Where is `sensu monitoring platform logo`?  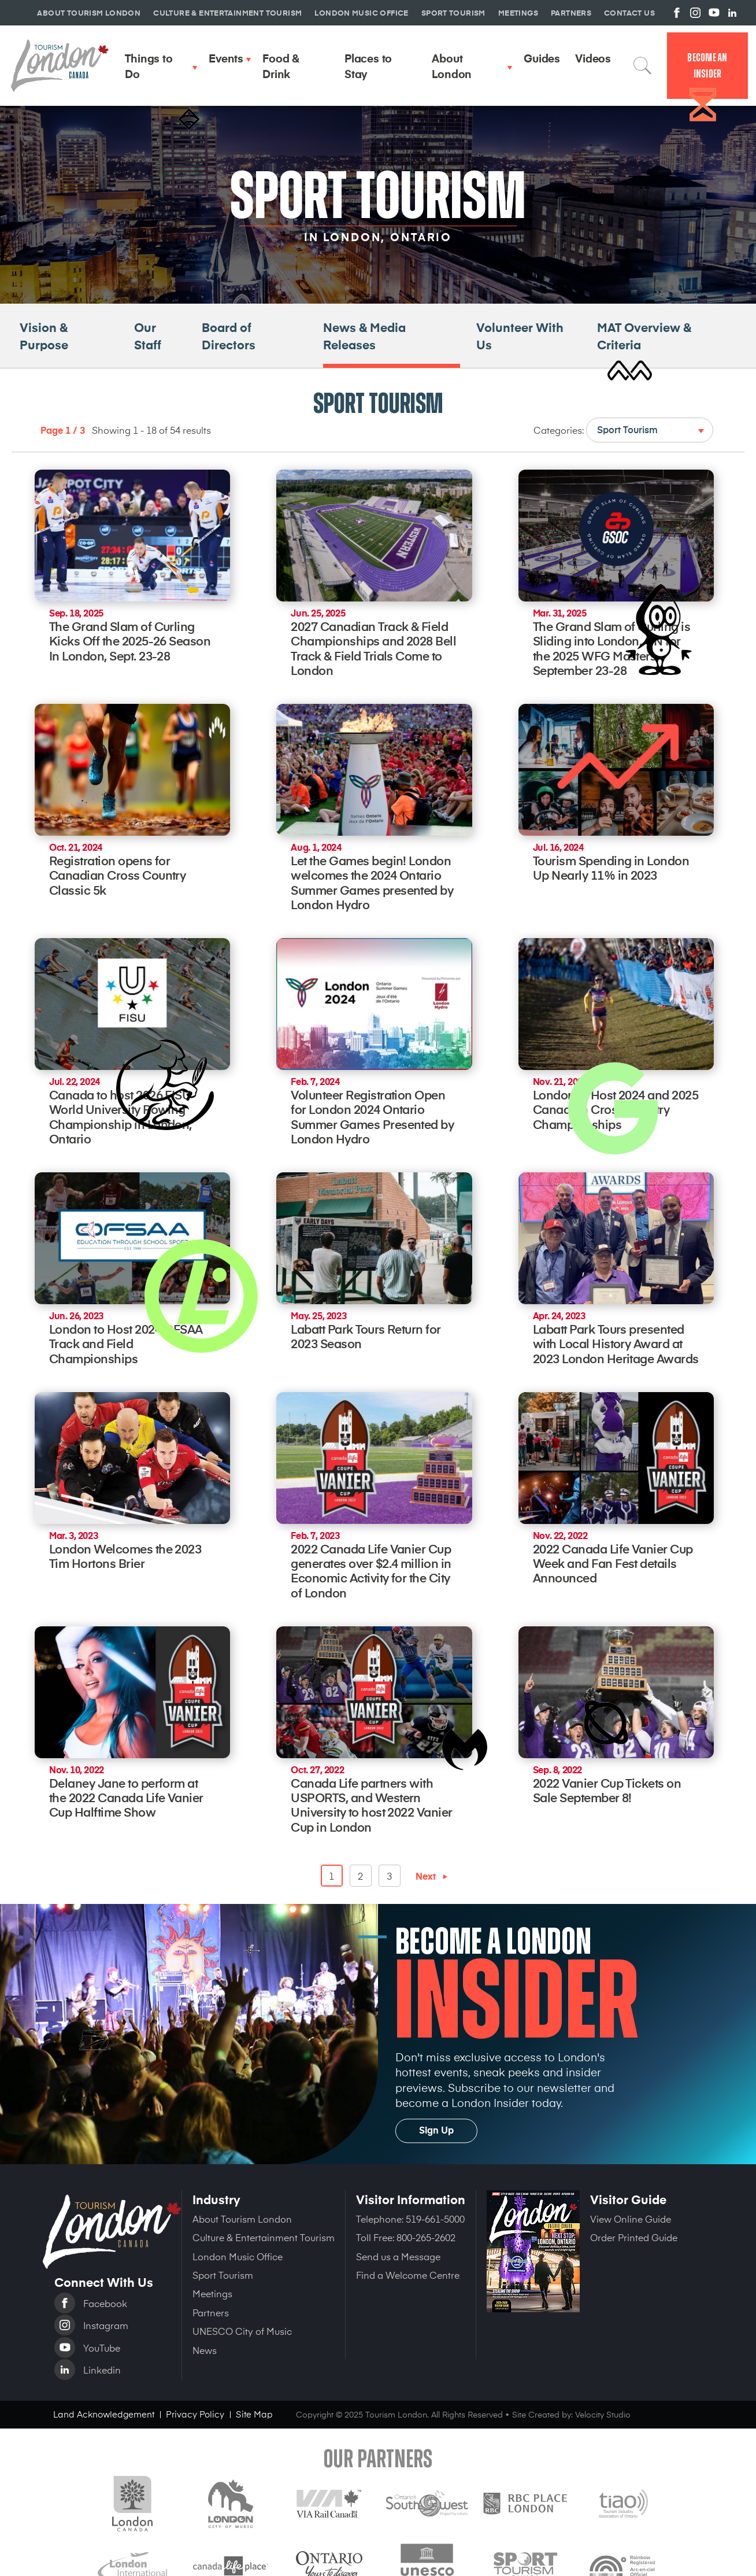
sensu monitoring platform logo is located at coordinates (189, 119).